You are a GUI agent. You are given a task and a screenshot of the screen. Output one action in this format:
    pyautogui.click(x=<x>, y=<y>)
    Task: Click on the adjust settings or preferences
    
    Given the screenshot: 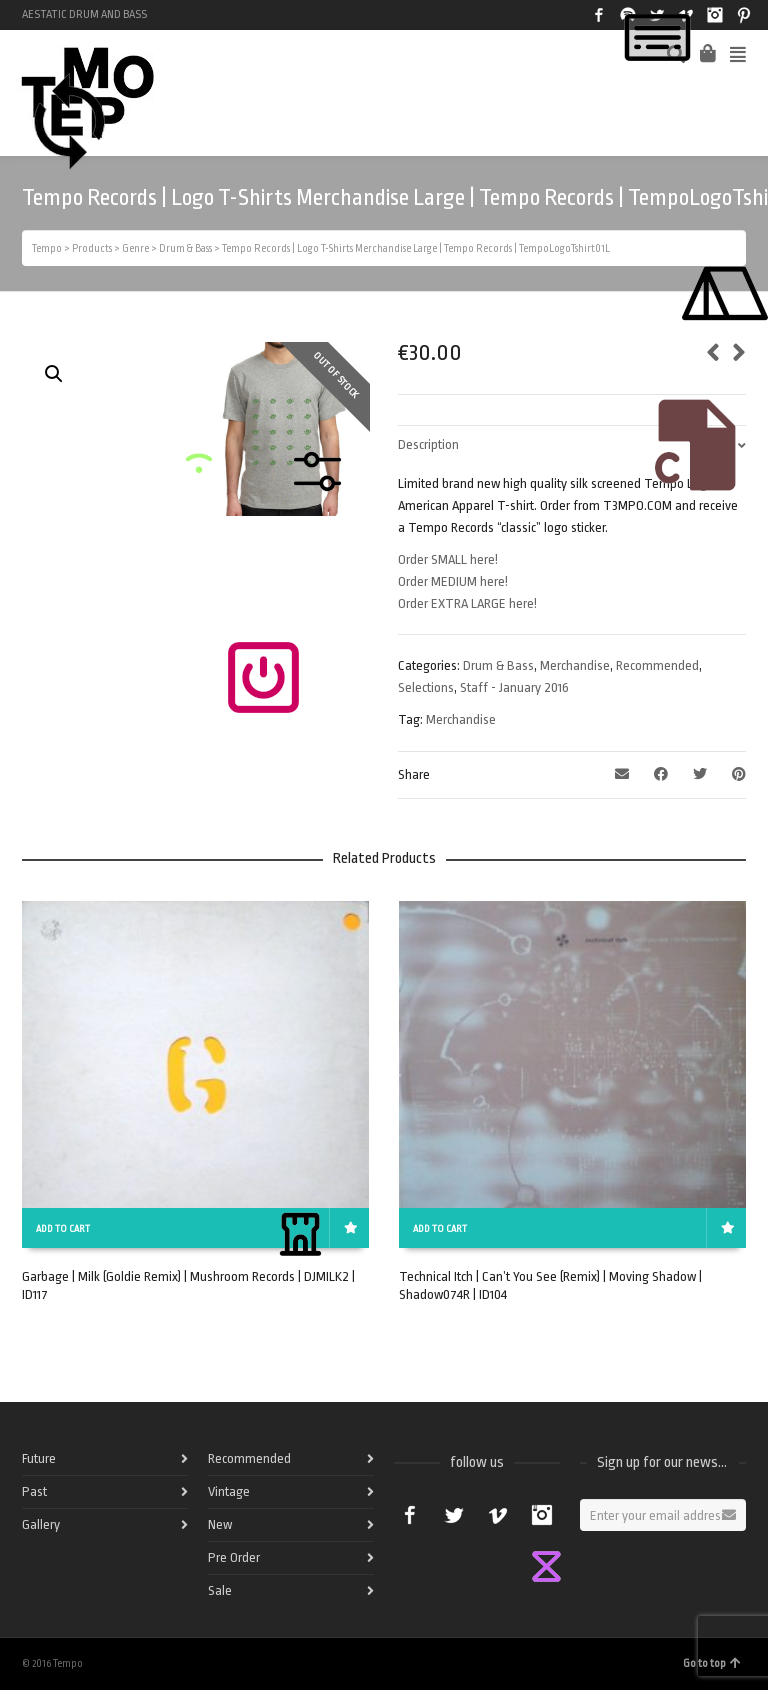 What is the action you would take?
    pyautogui.click(x=317, y=471)
    